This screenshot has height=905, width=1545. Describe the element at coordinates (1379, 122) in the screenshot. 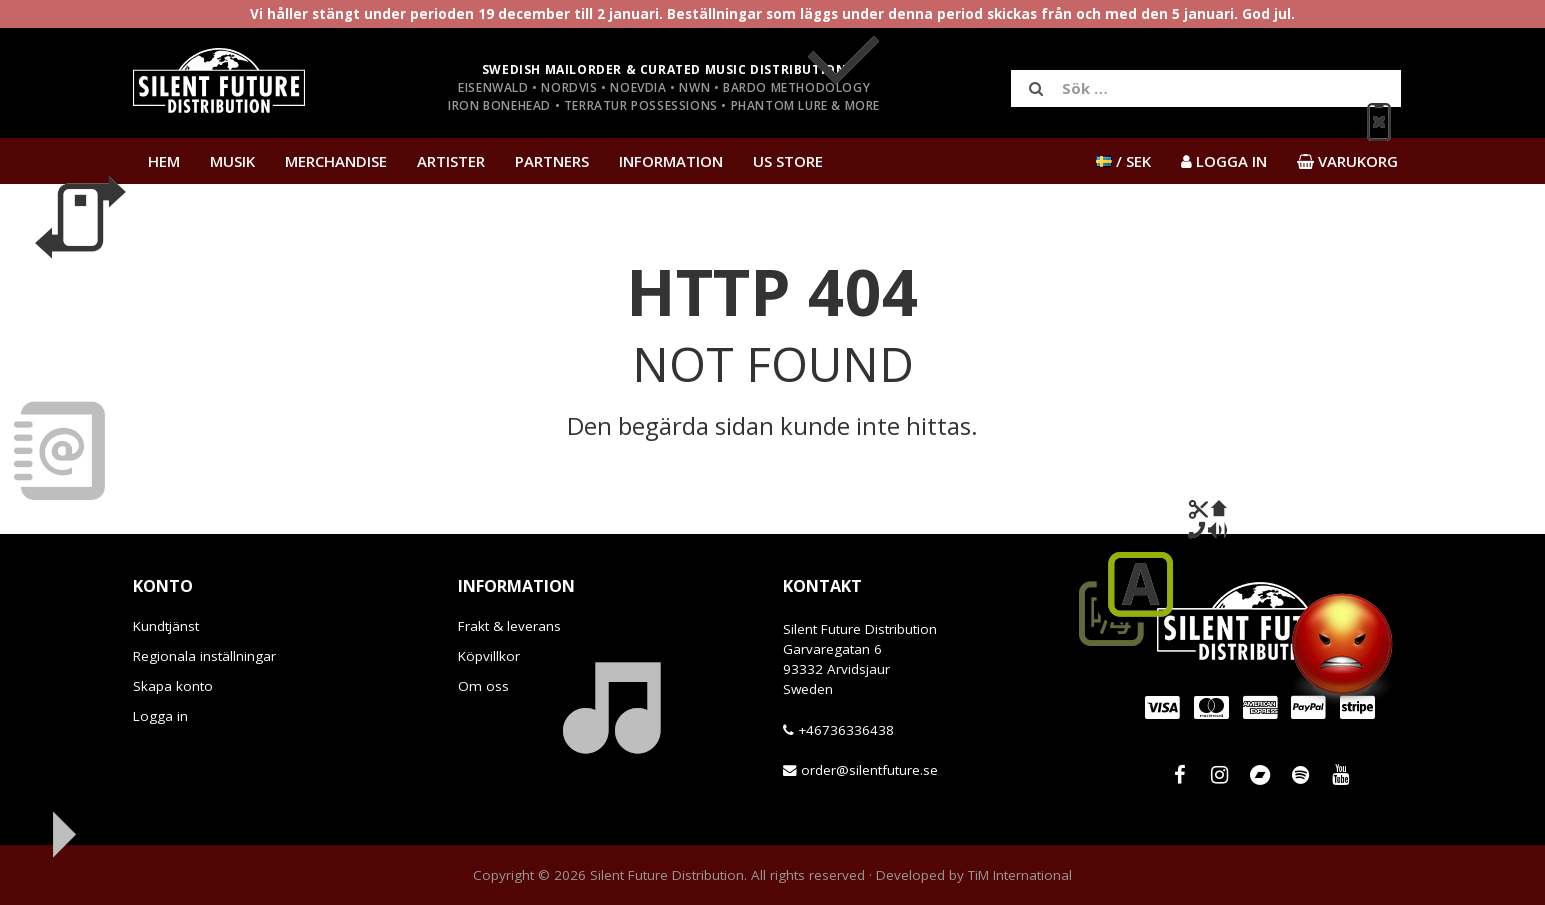

I see `disconnect or unlink a paired device` at that location.